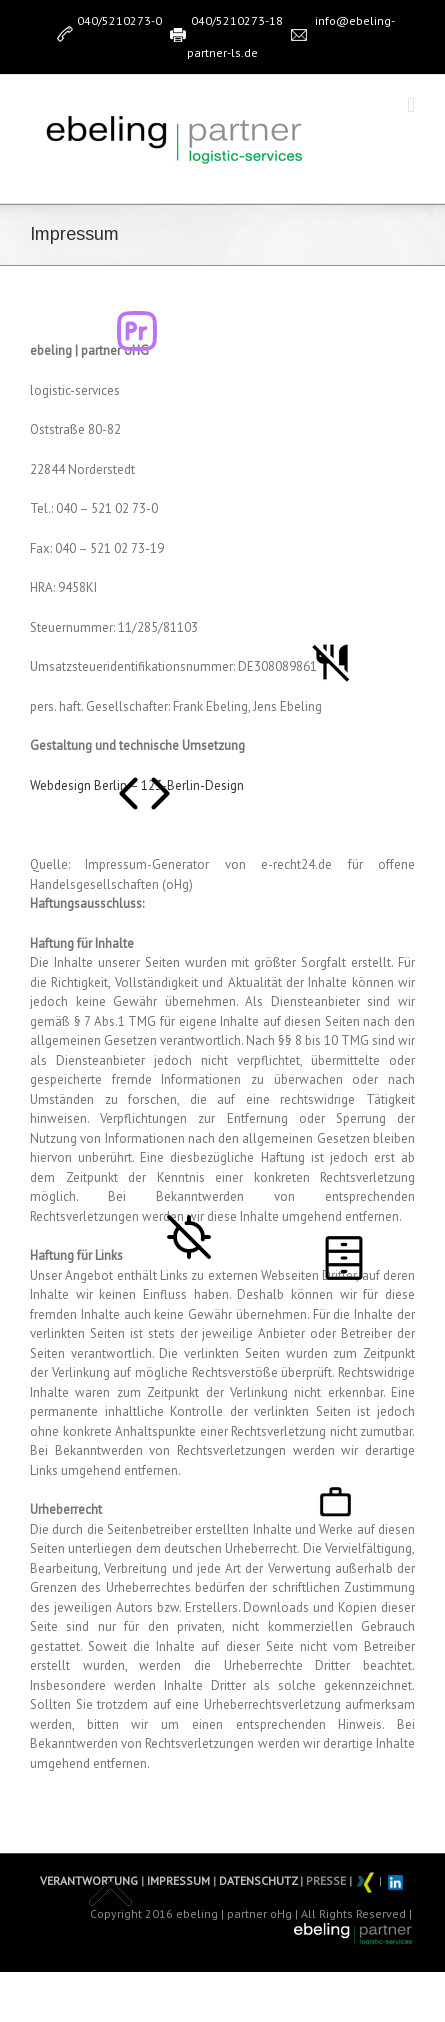 Image resolution: width=445 pixels, height=2022 pixels. I want to click on view or edit source code, so click(144, 793).